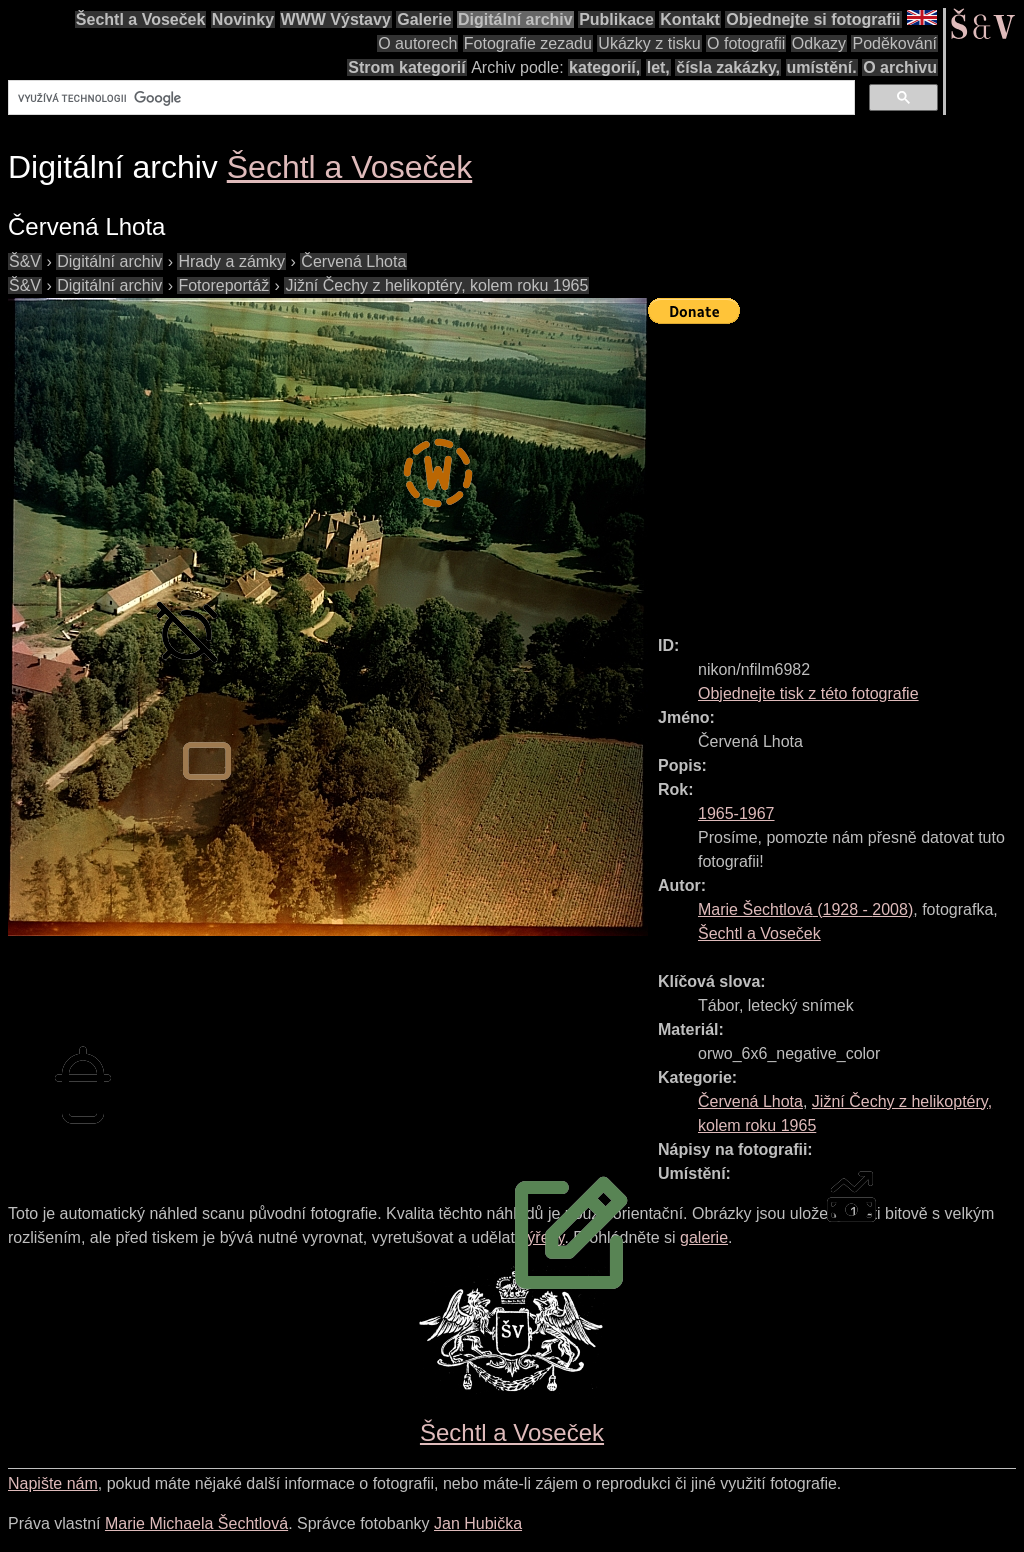  What do you see at coordinates (83, 1085) in the screenshot?
I see `access baby or infant care features` at bounding box center [83, 1085].